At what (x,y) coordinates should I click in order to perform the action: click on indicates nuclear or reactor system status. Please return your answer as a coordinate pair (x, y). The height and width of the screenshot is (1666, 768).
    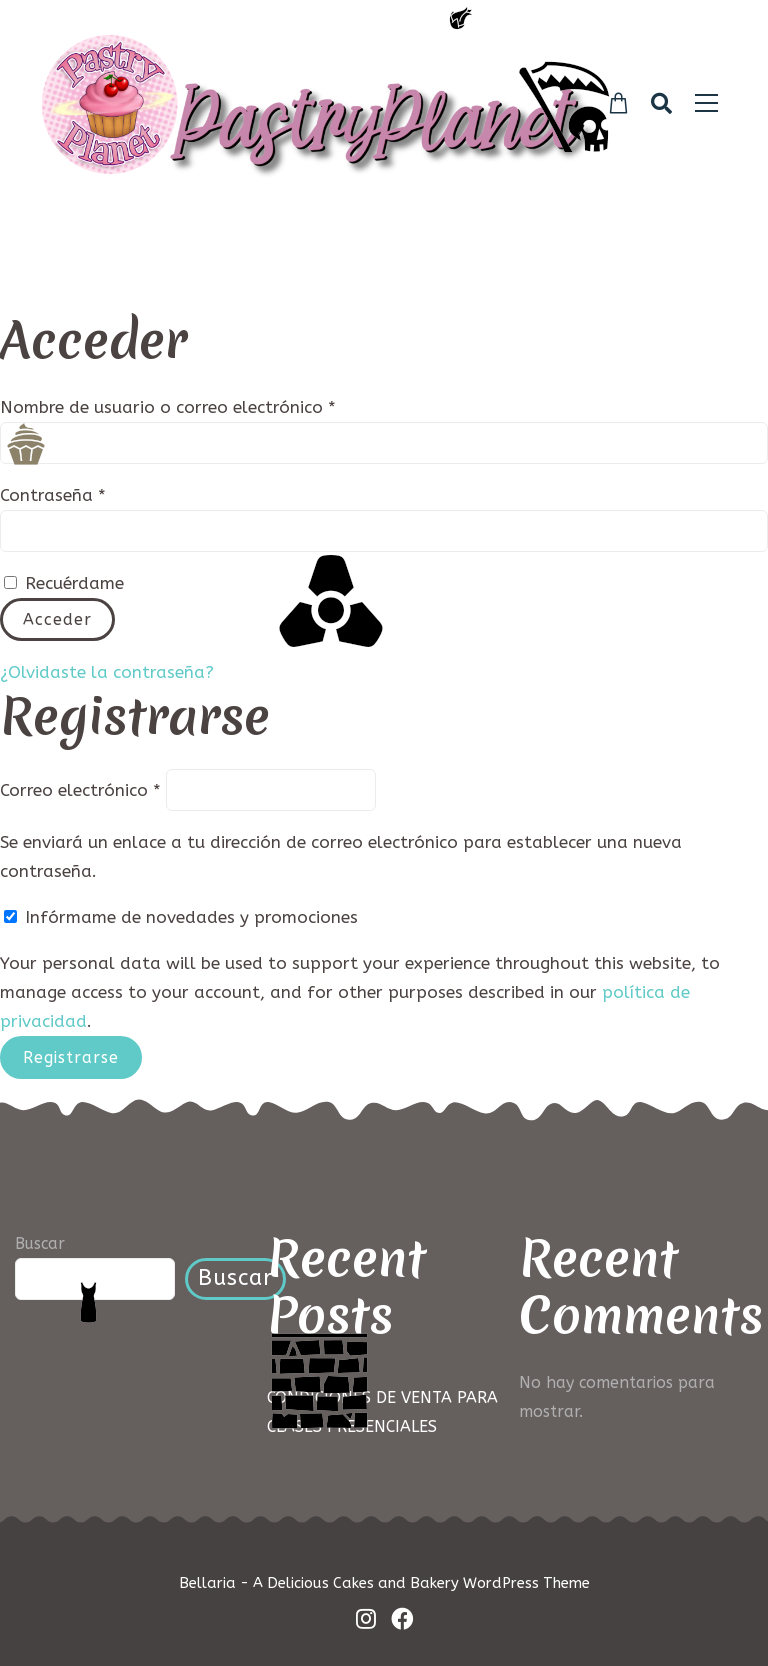
    Looking at the image, I should click on (331, 601).